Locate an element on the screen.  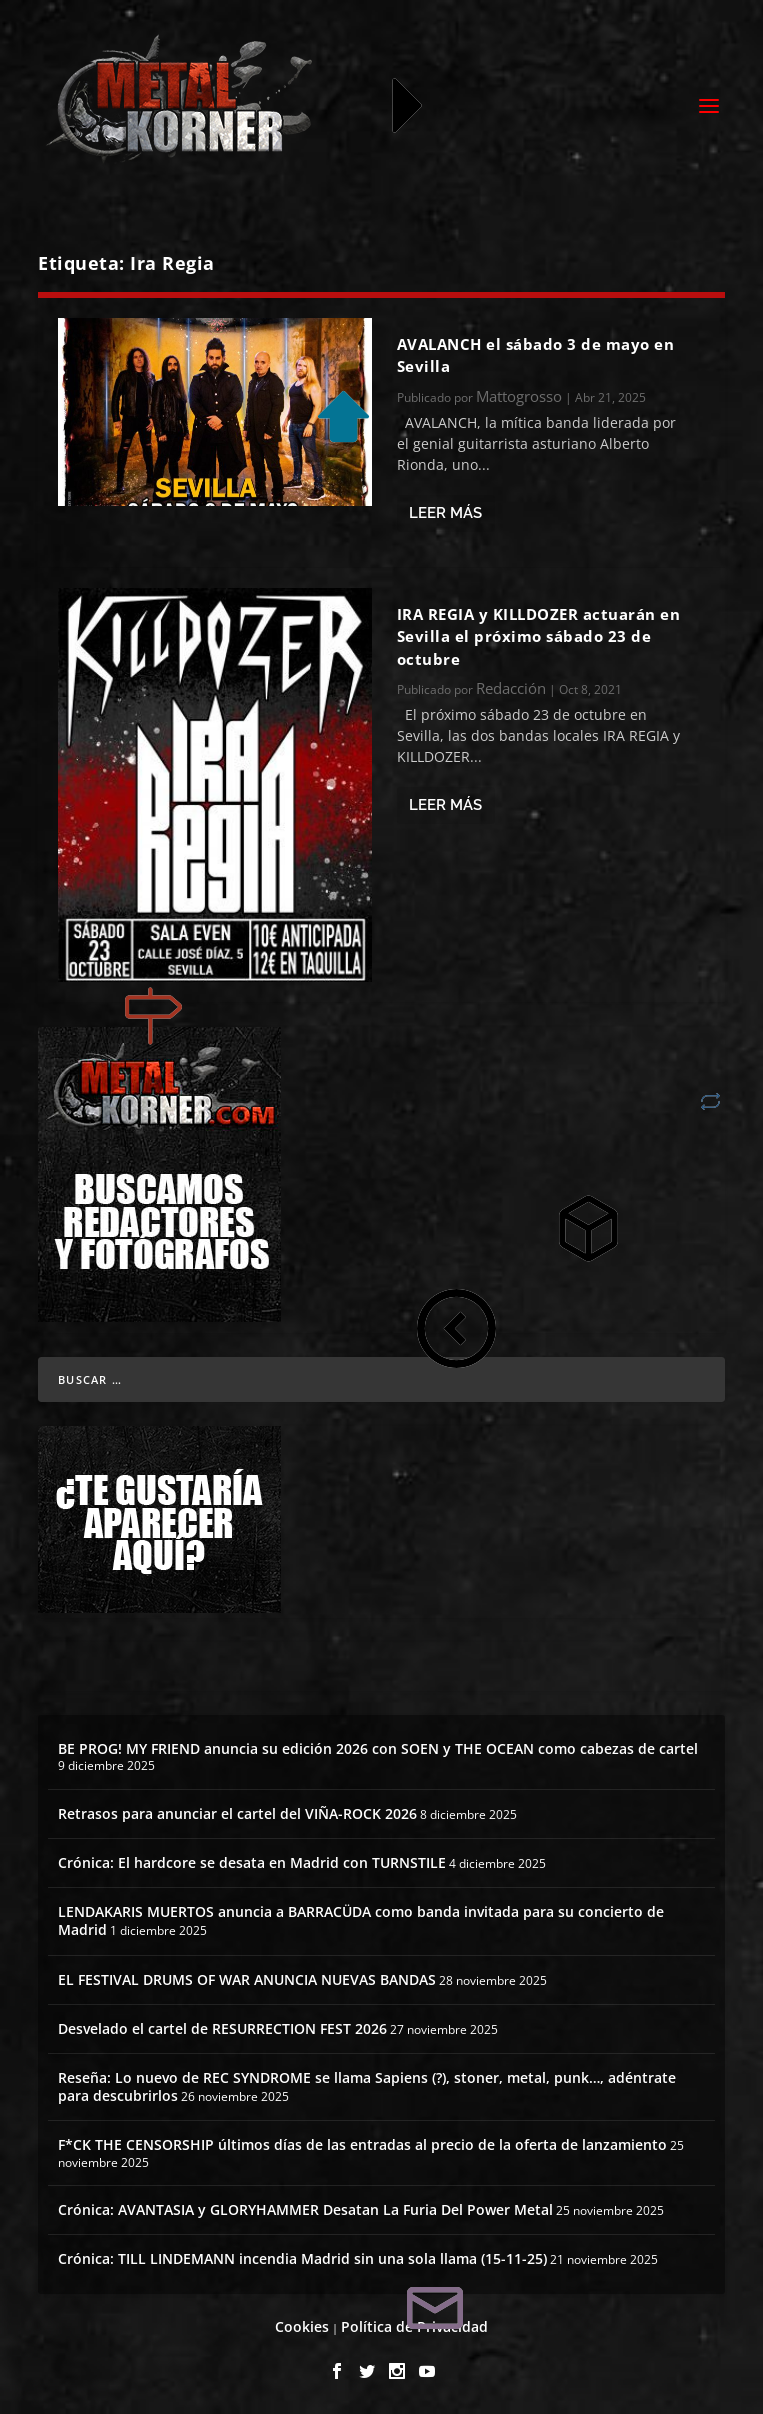
open your inbox is located at coordinates (435, 2308).